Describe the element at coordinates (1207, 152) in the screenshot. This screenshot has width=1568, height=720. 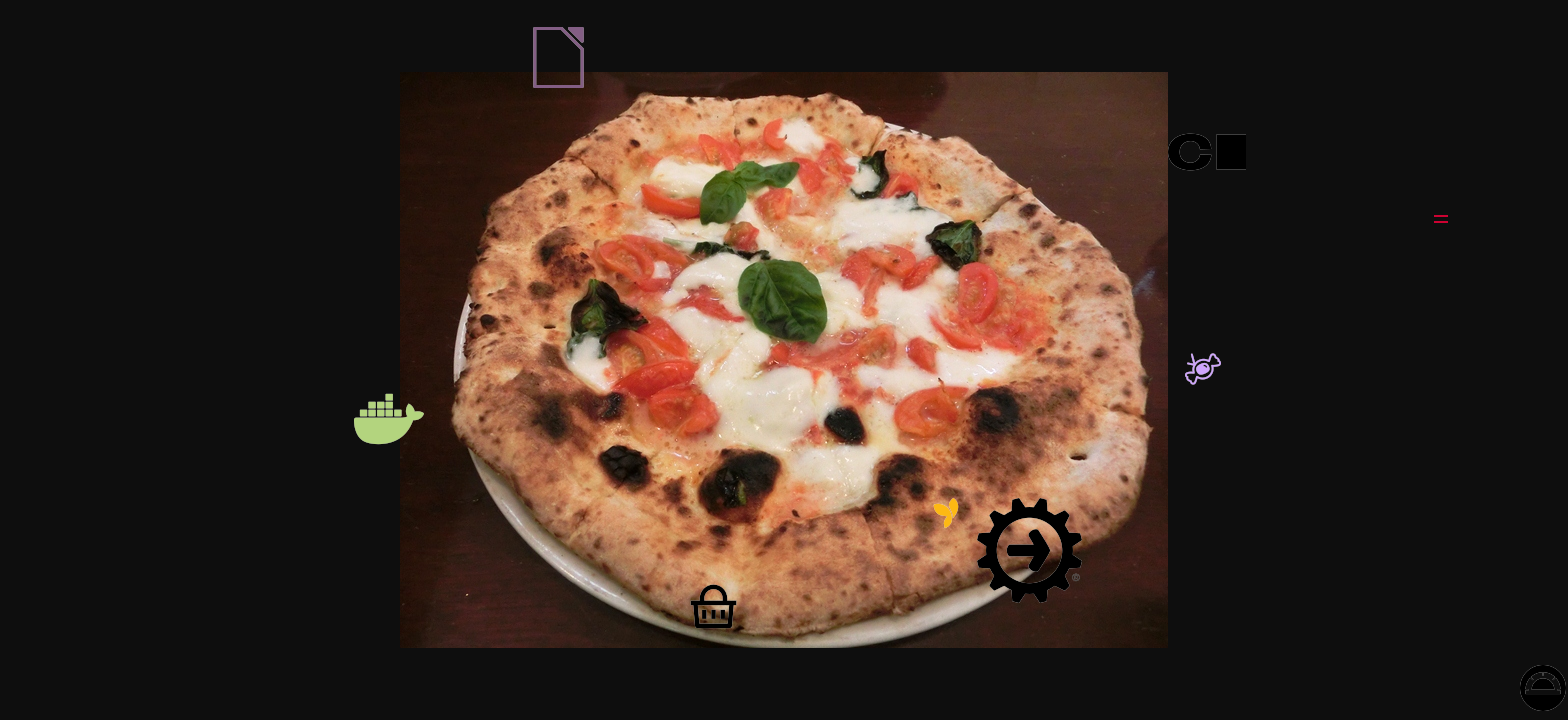
I see `open coder development environment` at that location.